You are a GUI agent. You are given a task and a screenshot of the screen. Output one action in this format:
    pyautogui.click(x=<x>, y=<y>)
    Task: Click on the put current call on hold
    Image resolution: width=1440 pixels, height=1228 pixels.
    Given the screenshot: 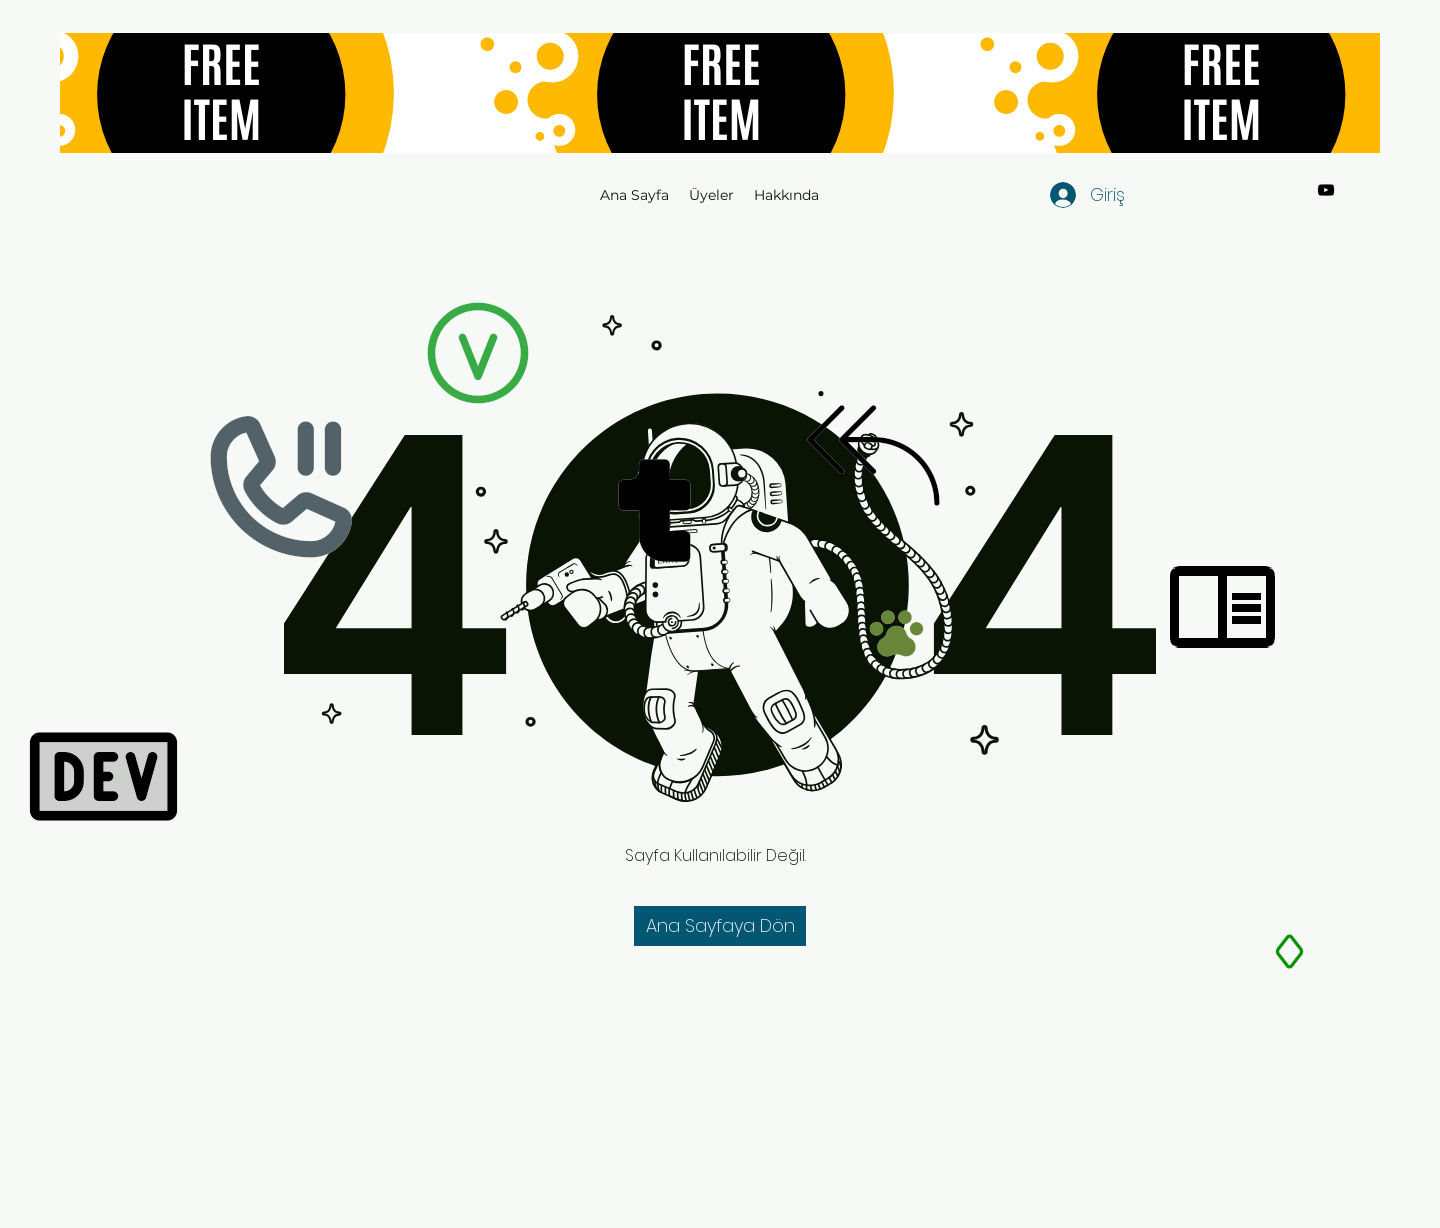 What is the action you would take?
    pyautogui.click(x=284, y=484)
    